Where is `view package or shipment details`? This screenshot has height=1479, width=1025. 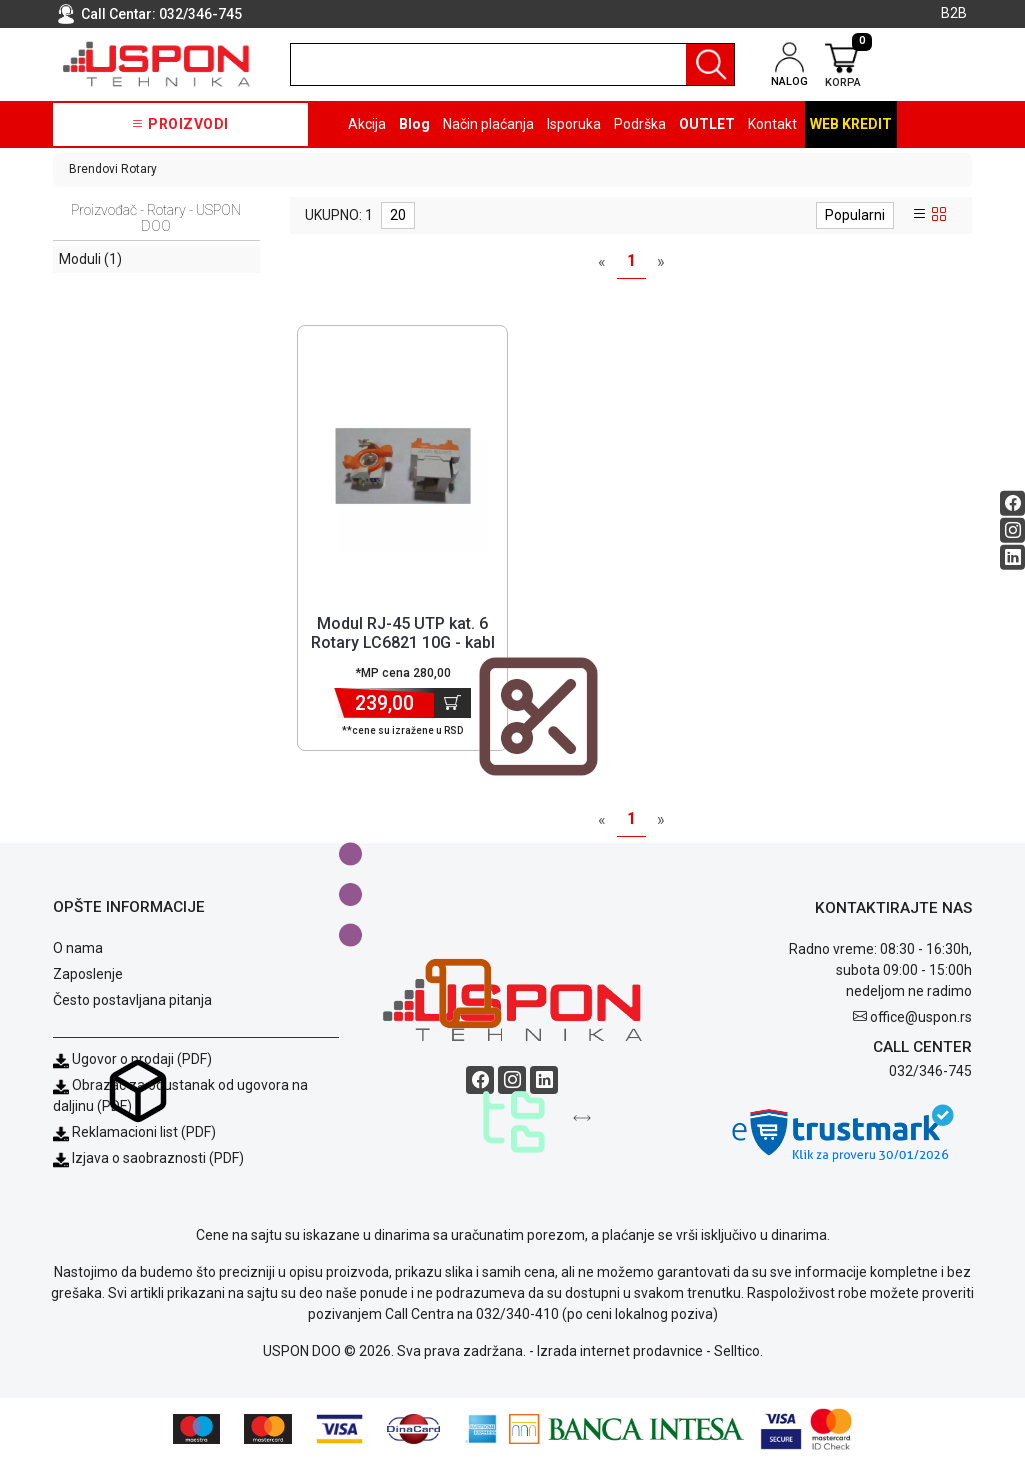
view package or shipment details is located at coordinates (138, 1091).